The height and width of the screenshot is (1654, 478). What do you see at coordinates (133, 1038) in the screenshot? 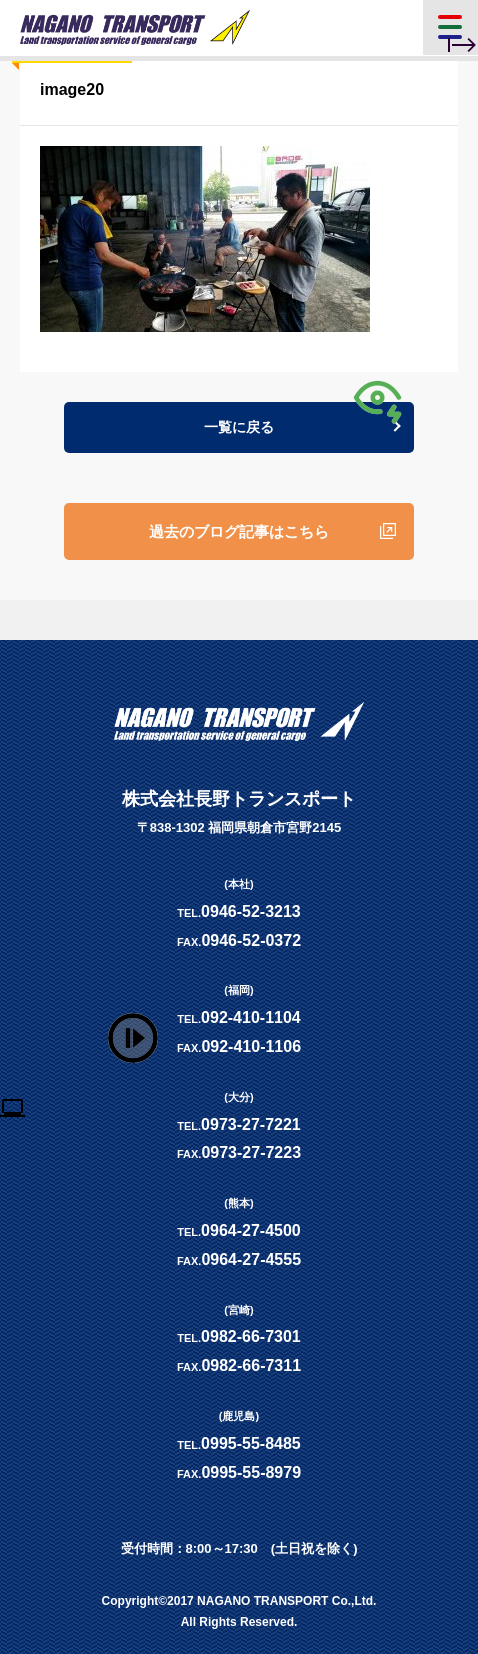
I see `play from the beginning` at bounding box center [133, 1038].